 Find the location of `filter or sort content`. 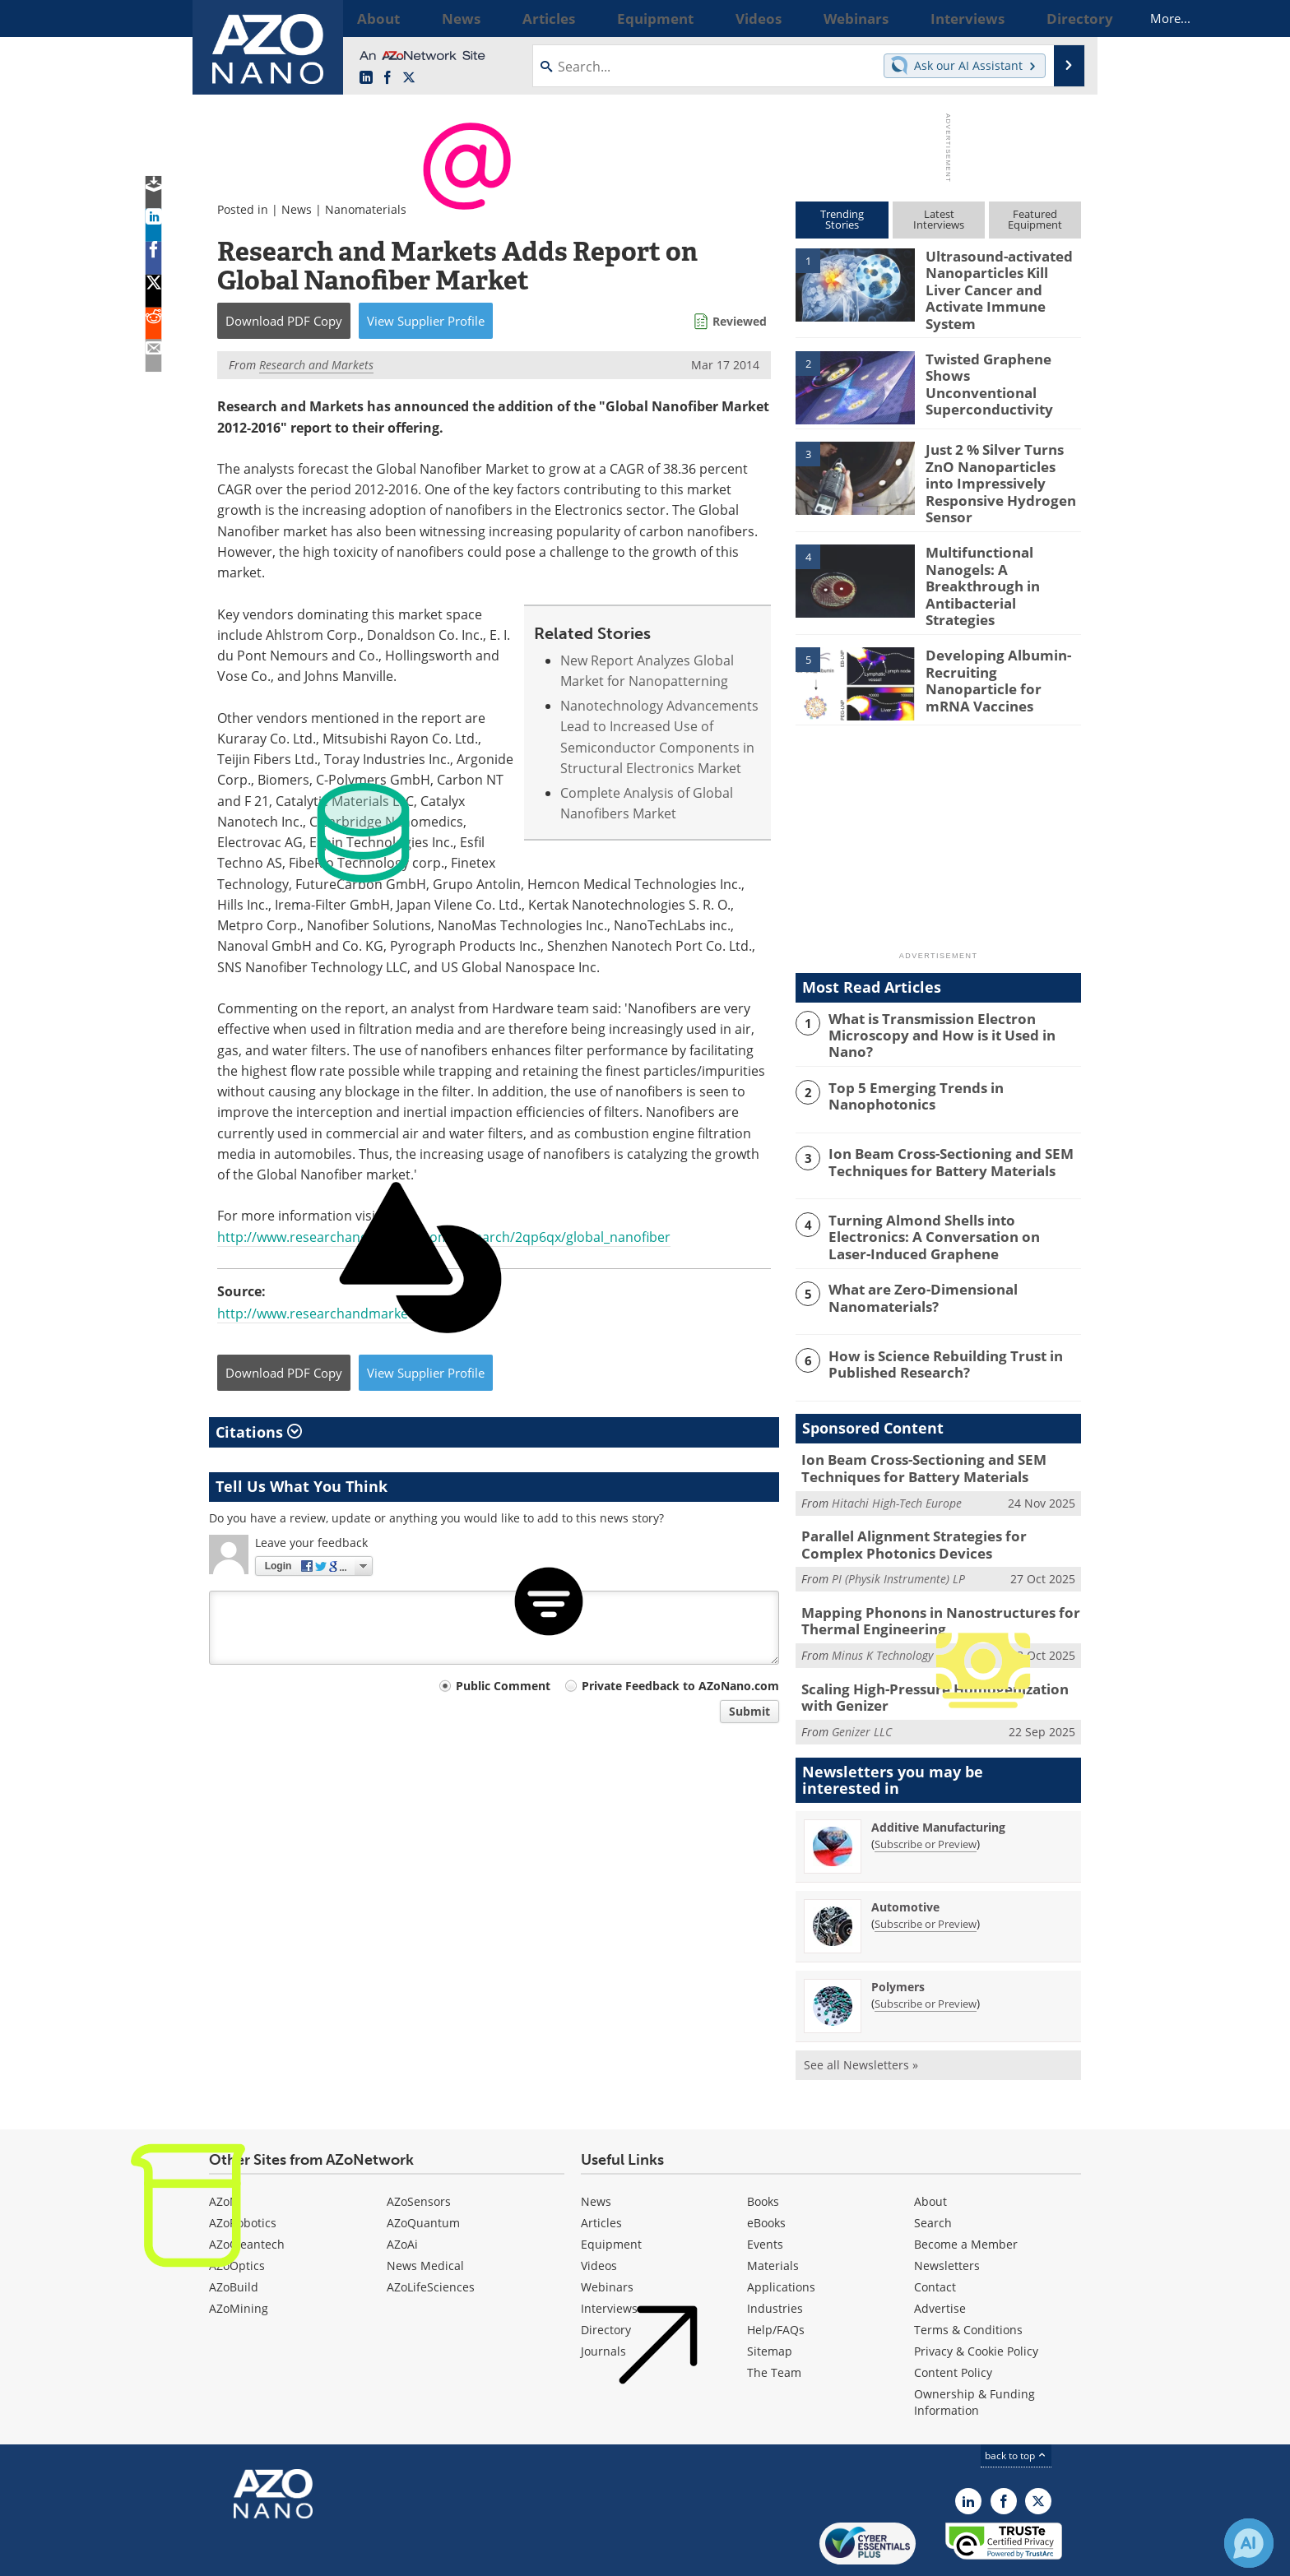

filter or sort content is located at coordinates (549, 1601).